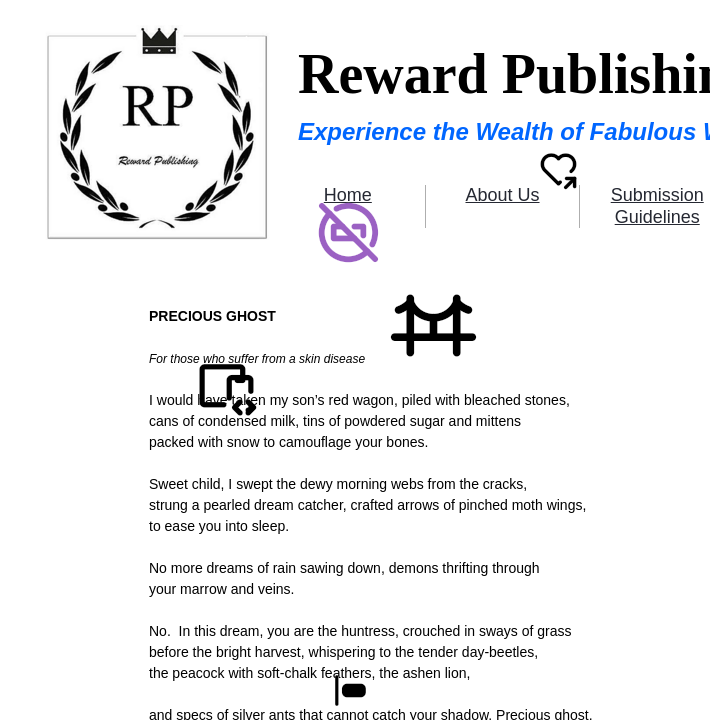 This screenshot has height=720, width=710. I want to click on align selected elements to the left, so click(350, 690).